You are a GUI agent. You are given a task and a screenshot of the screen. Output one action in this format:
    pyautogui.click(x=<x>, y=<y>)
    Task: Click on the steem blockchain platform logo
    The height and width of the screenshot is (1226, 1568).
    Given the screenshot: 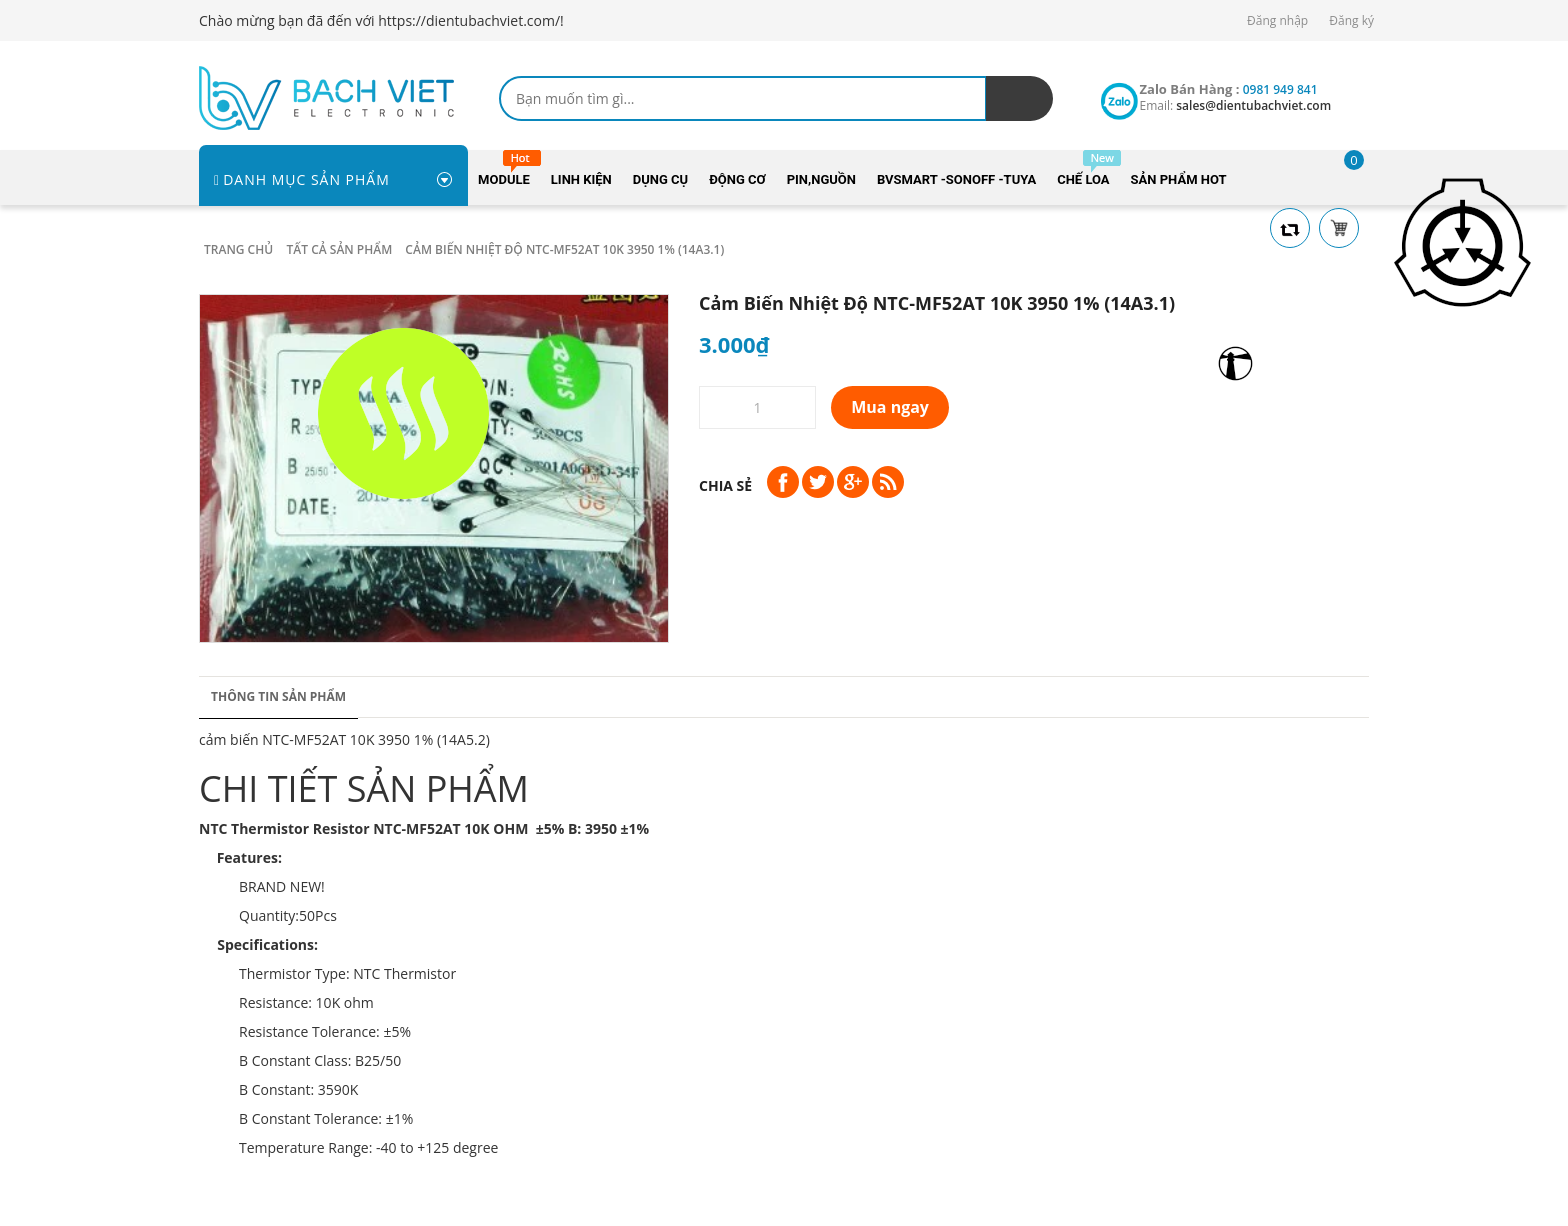 What is the action you would take?
    pyautogui.click(x=403, y=413)
    